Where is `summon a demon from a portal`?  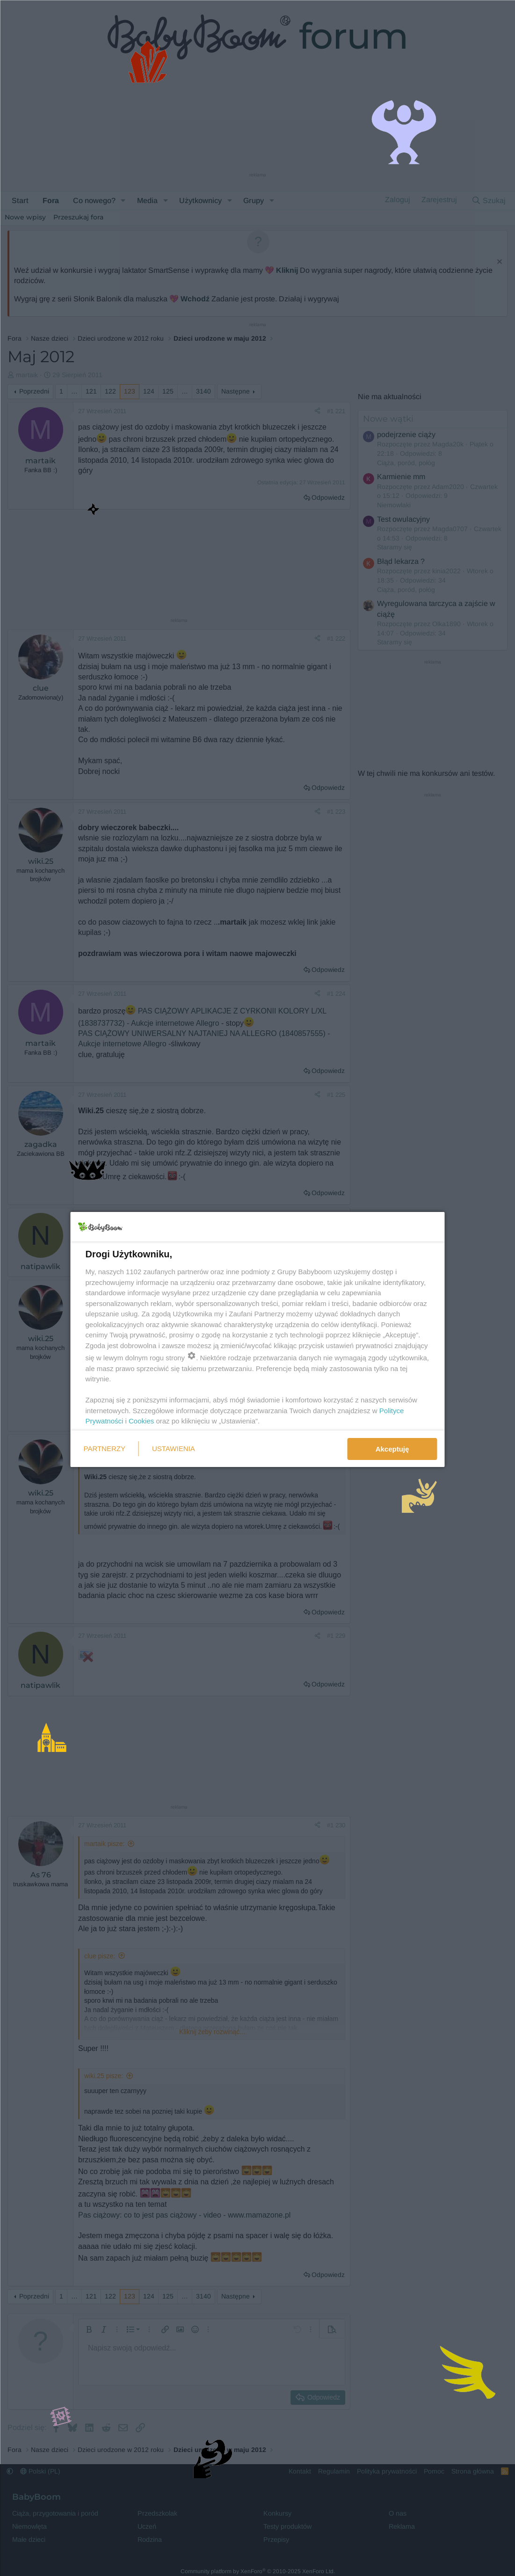
summon a demon from a portal is located at coordinates (419, 1495).